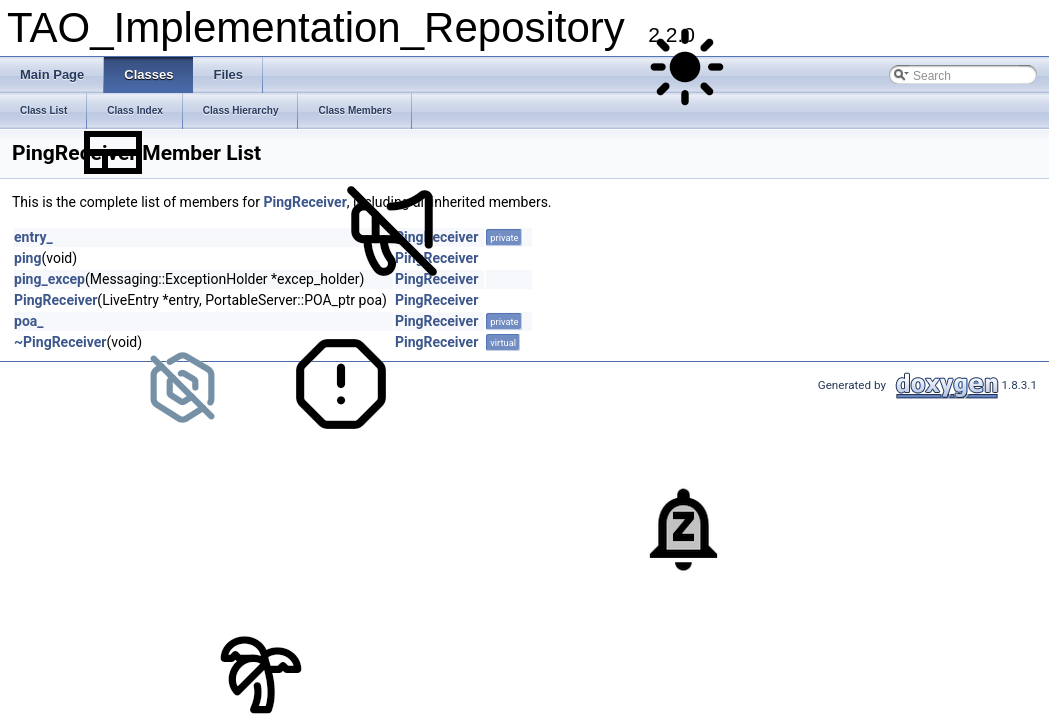  Describe the element at coordinates (261, 673) in the screenshot. I see `browse tropical or beach vacation destinations` at that location.